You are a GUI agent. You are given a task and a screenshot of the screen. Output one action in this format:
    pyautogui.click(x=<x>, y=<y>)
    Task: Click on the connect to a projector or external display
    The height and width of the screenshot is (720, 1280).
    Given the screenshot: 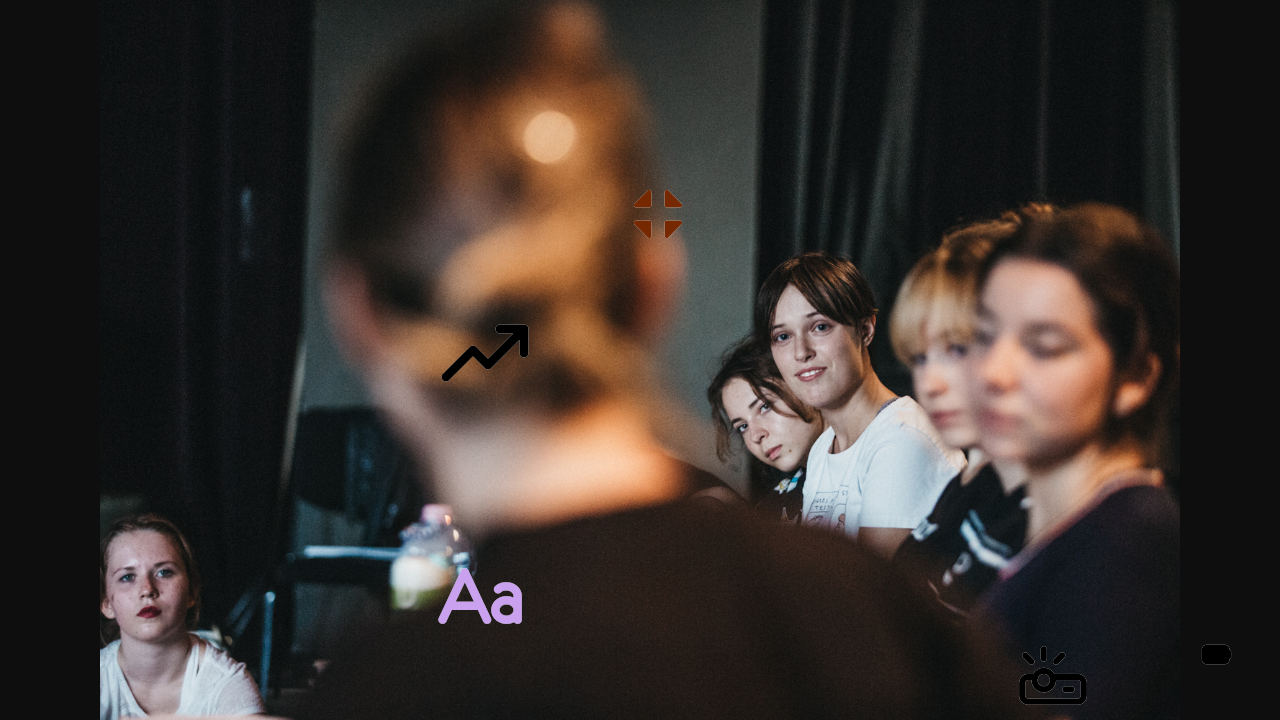 What is the action you would take?
    pyautogui.click(x=1053, y=677)
    